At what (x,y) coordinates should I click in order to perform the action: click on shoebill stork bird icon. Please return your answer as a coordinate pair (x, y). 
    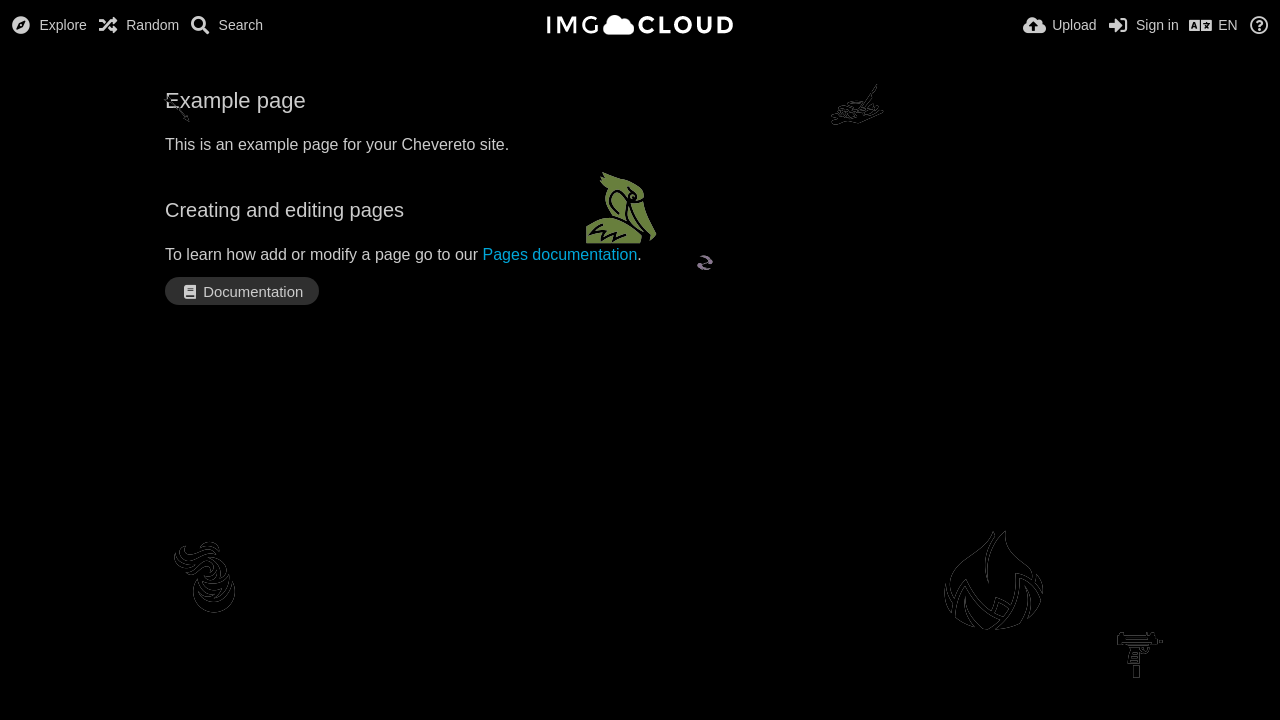
    Looking at the image, I should click on (622, 207).